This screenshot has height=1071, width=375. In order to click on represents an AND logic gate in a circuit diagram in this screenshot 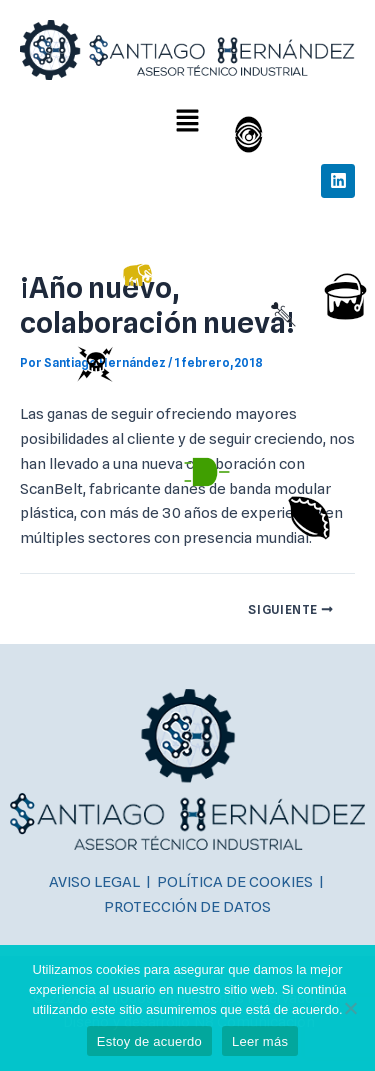, I will do `click(207, 472)`.